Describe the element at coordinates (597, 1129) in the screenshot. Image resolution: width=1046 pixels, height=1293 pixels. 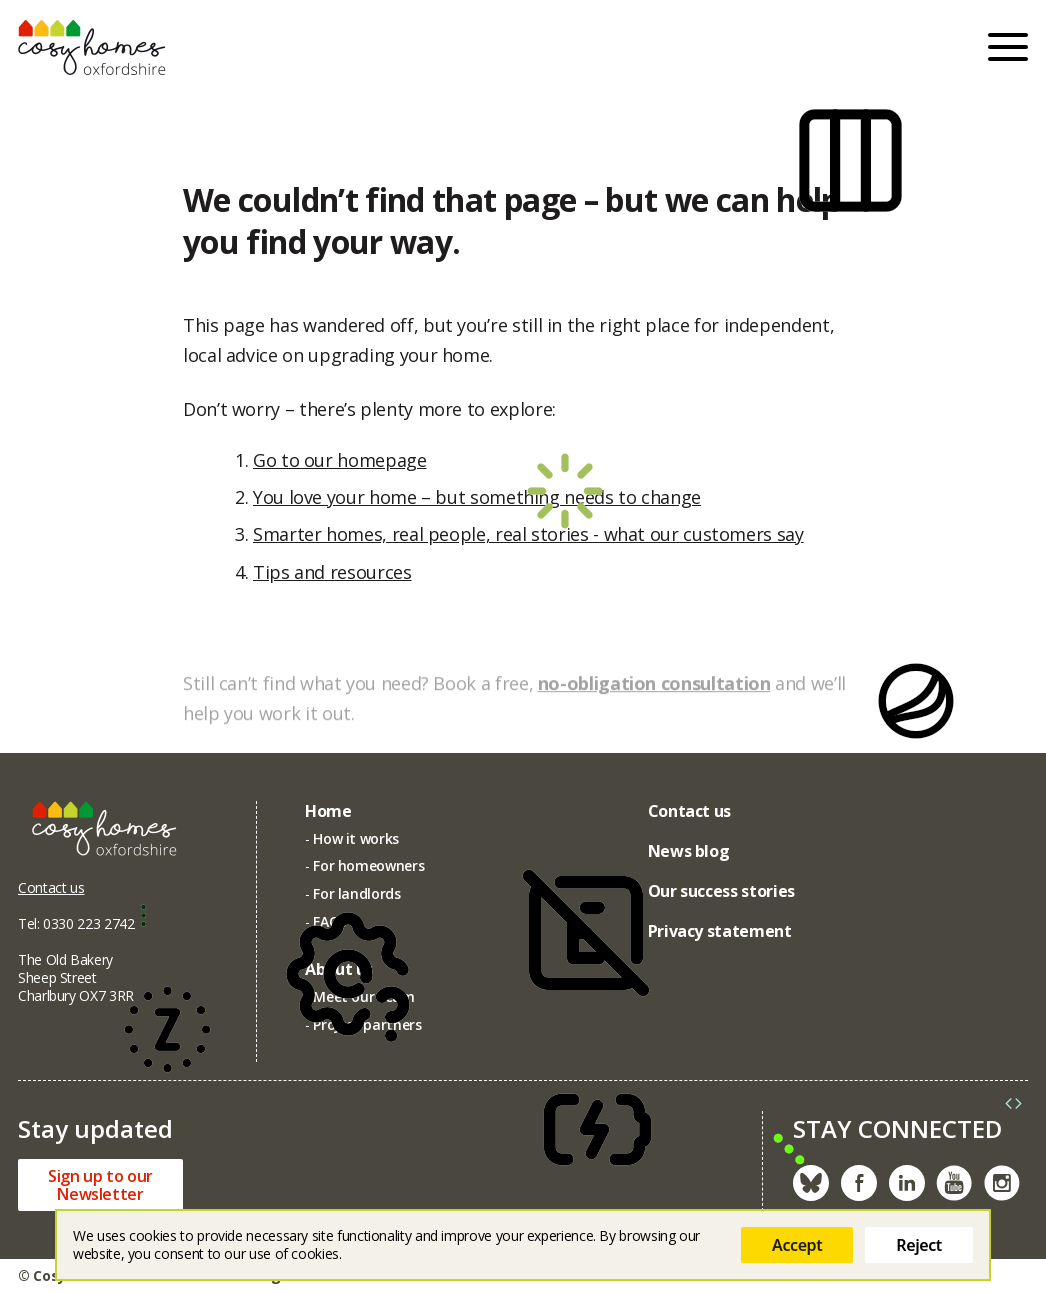
I see `indicates device is currently charging` at that location.